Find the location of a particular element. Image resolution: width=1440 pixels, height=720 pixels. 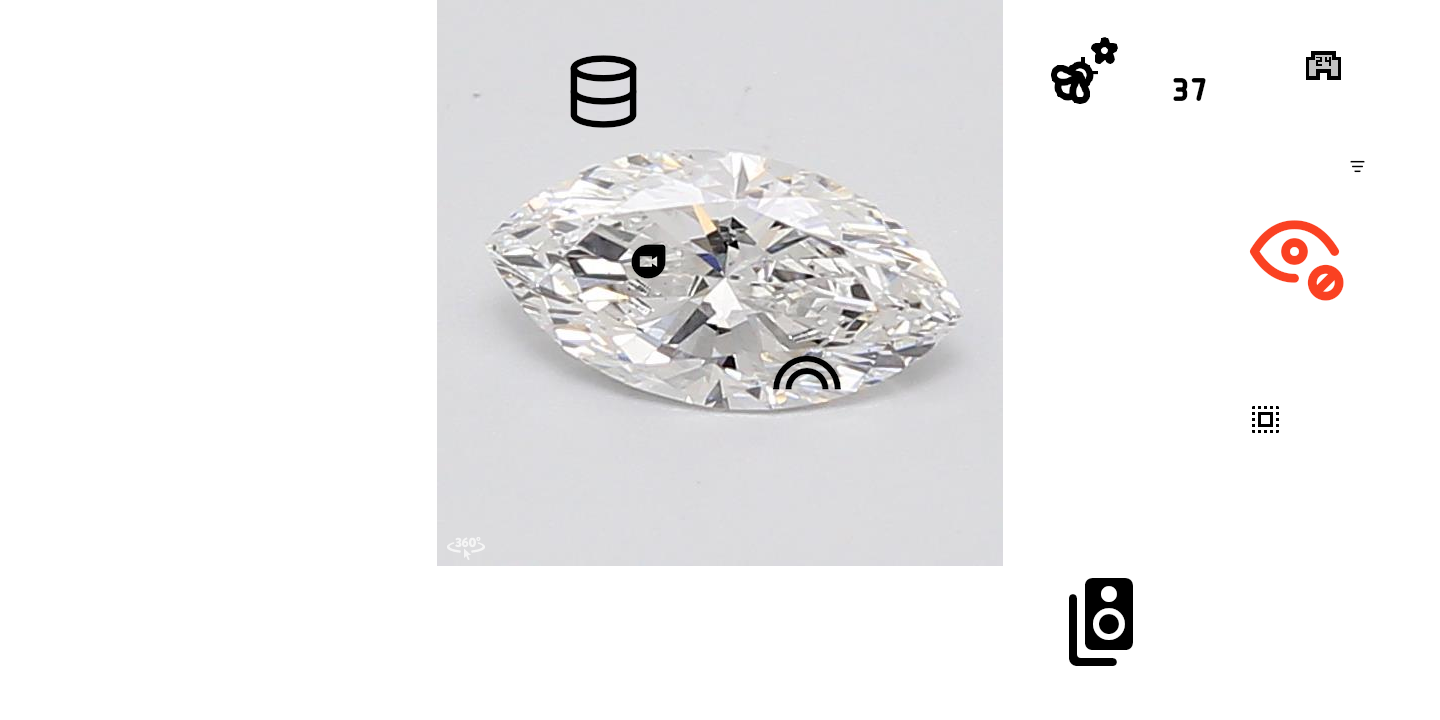

access photo filters or visual effects is located at coordinates (807, 374).